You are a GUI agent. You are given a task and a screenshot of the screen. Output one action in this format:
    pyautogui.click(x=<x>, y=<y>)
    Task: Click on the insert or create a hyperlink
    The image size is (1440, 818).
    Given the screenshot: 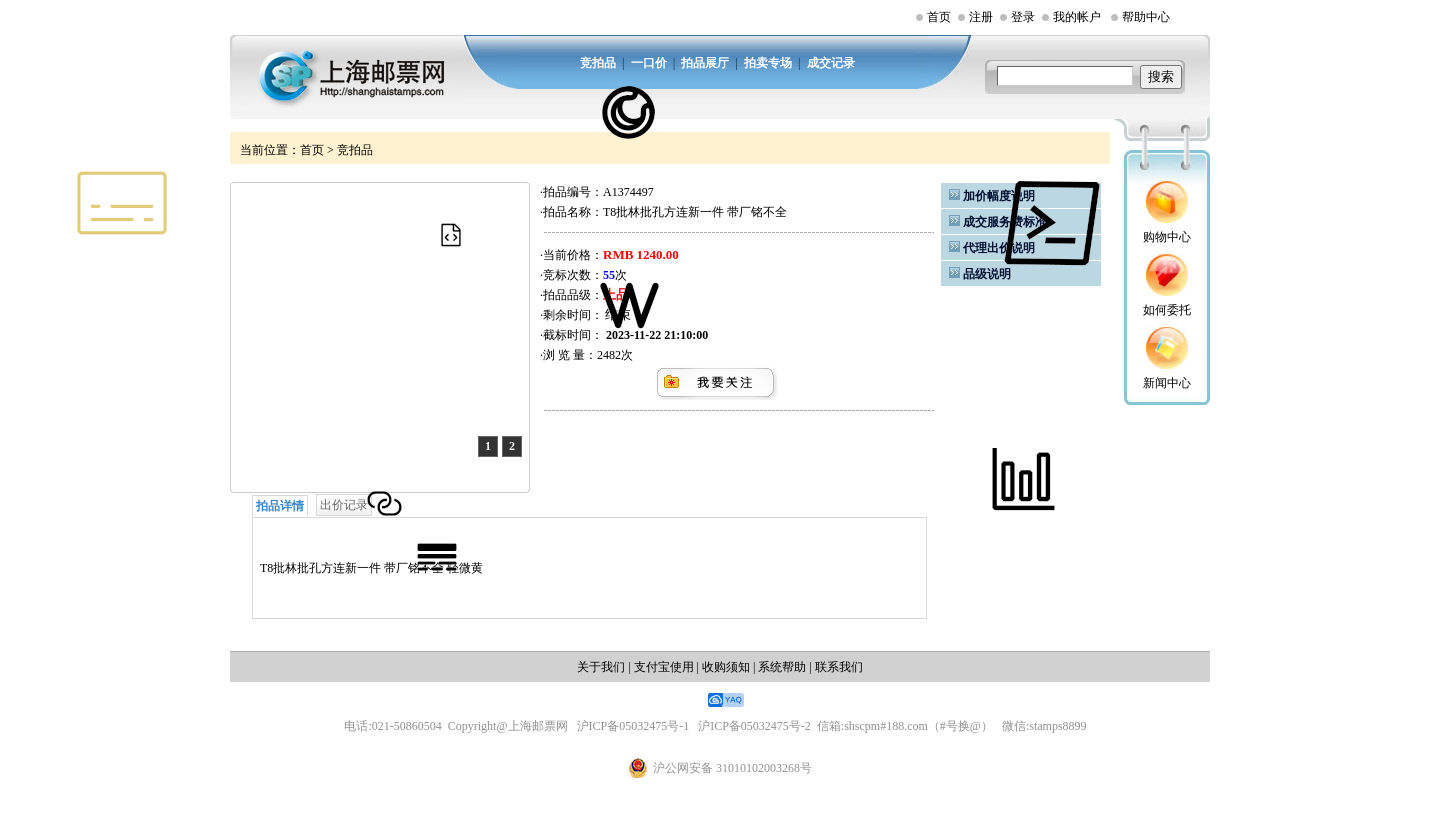 What is the action you would take?
    pyautogui.click(x=384, y=503)
    